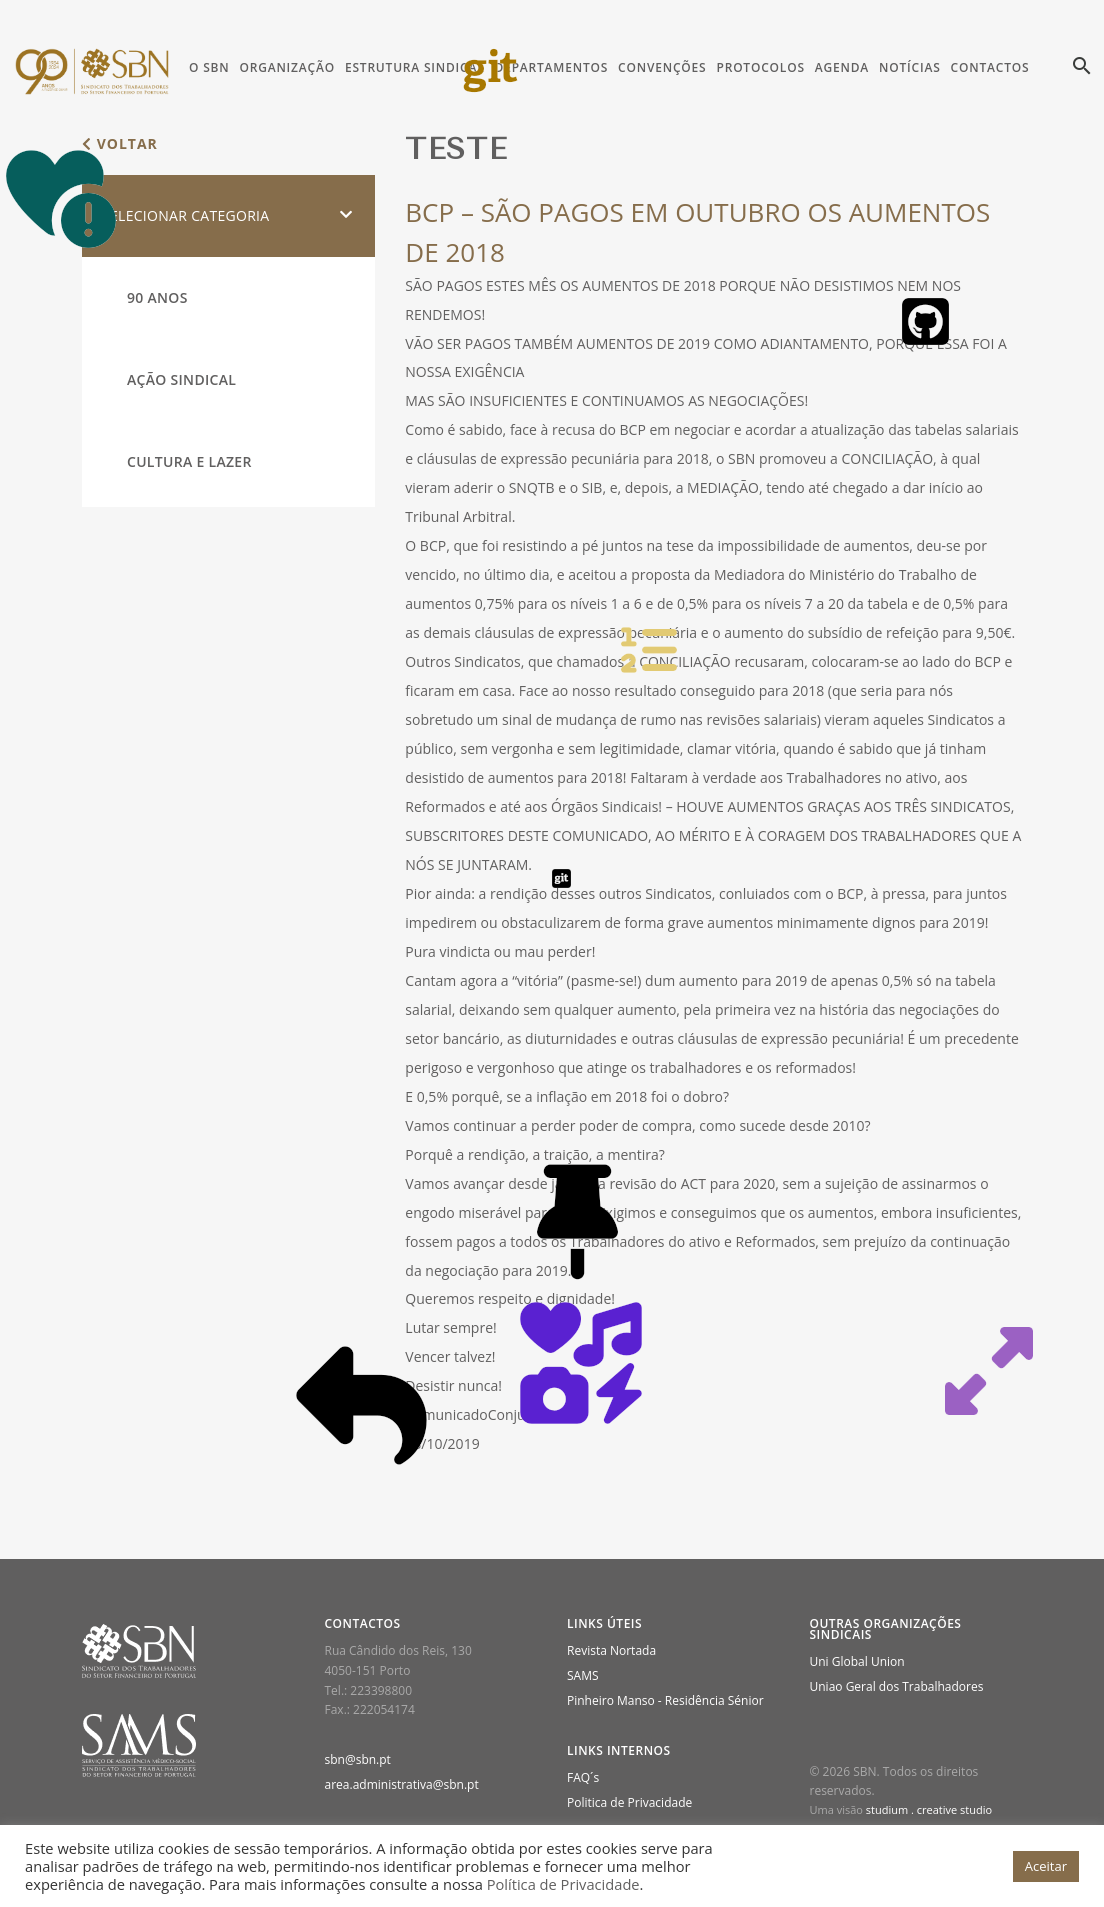 The image size is (1104, 1907). Describe the element at coordinates (61, 193) in the screenshot. I see `health alert or warning notification` at that location.